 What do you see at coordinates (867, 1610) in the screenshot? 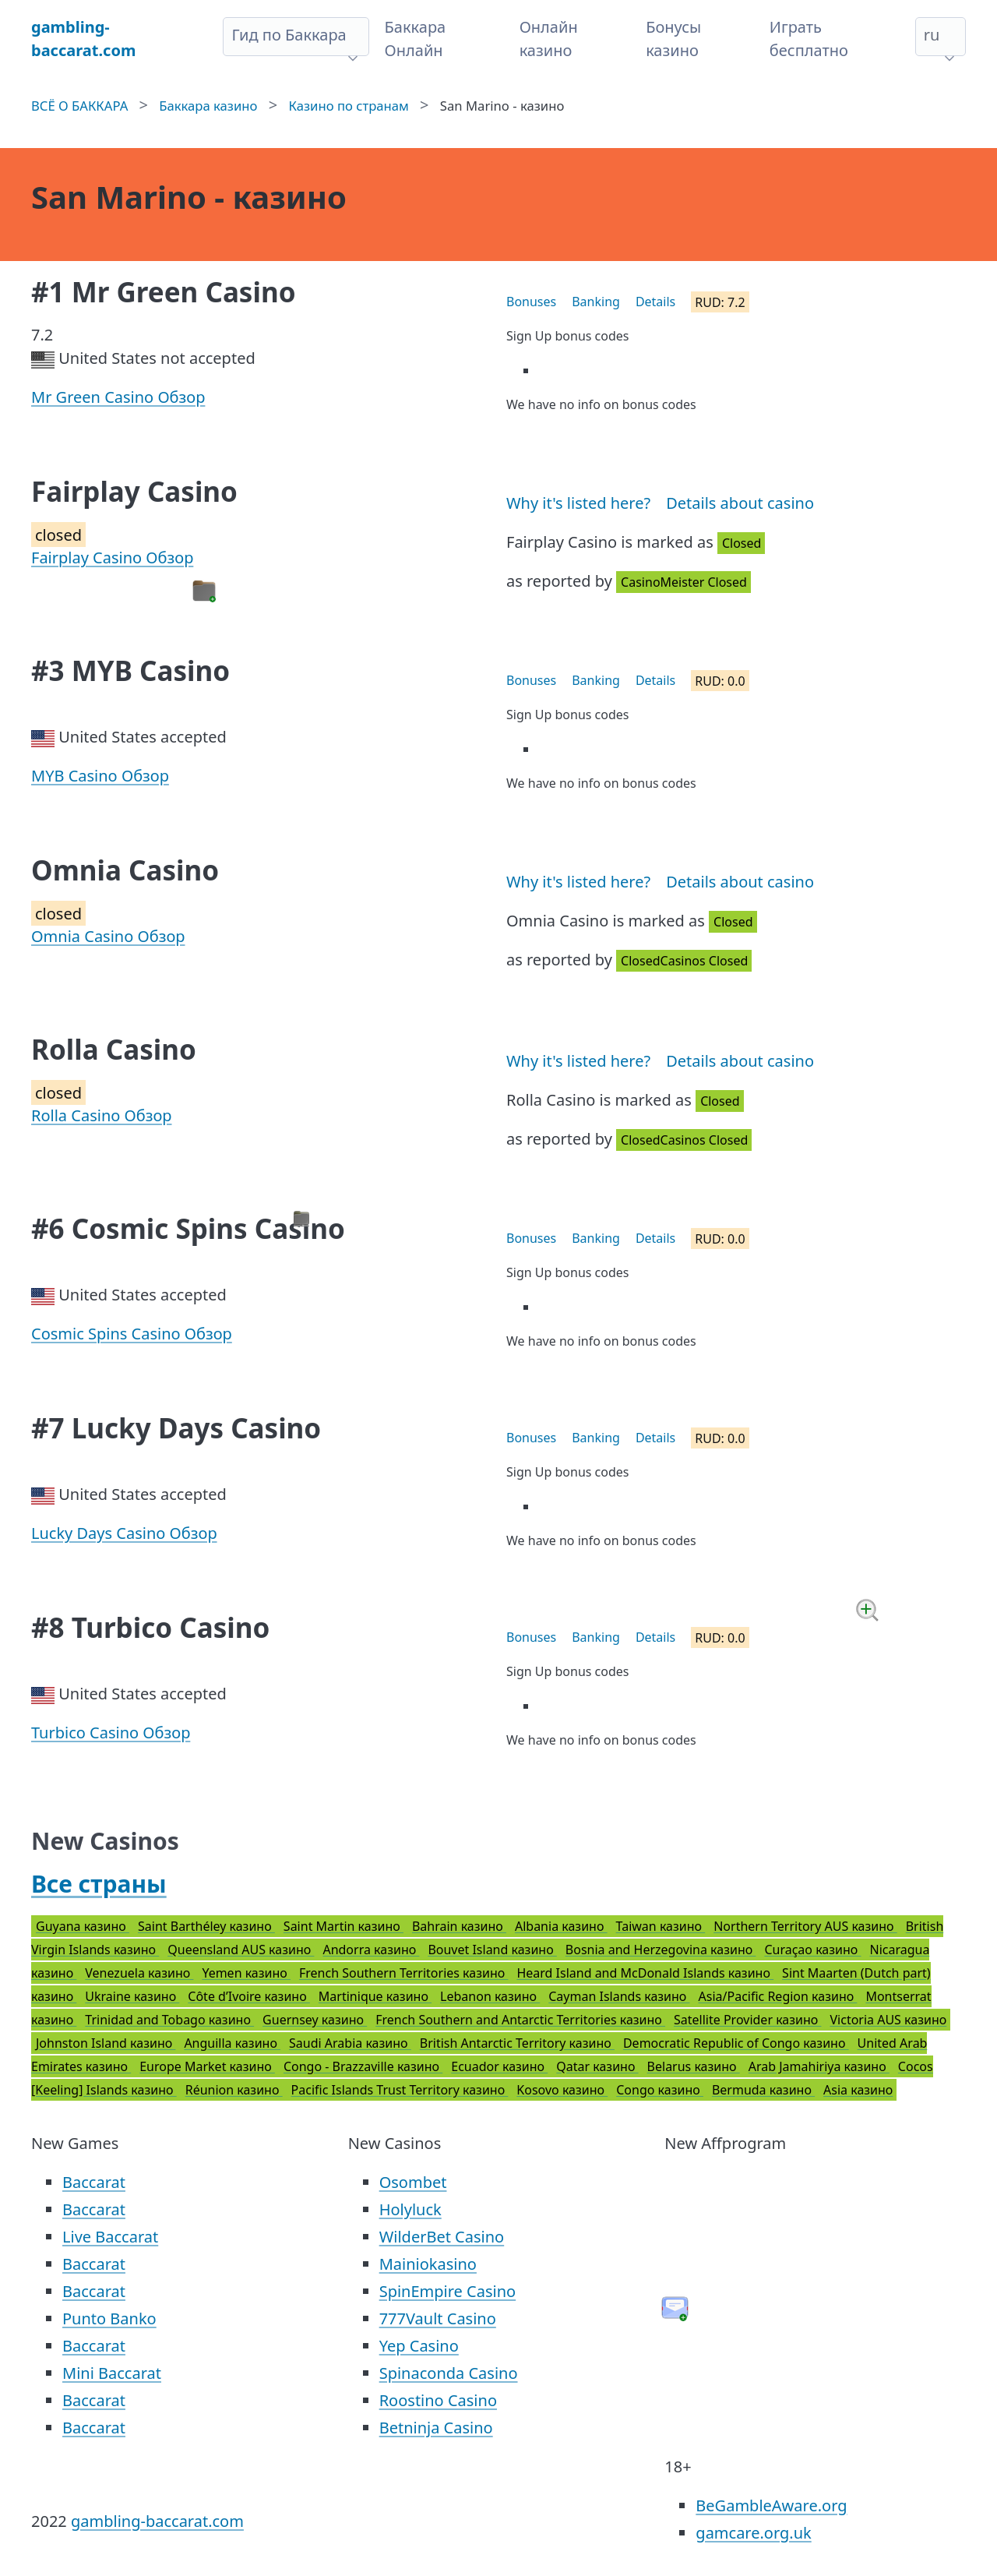
I see `zoom in on the current view` at bounding box center [867, 1610].